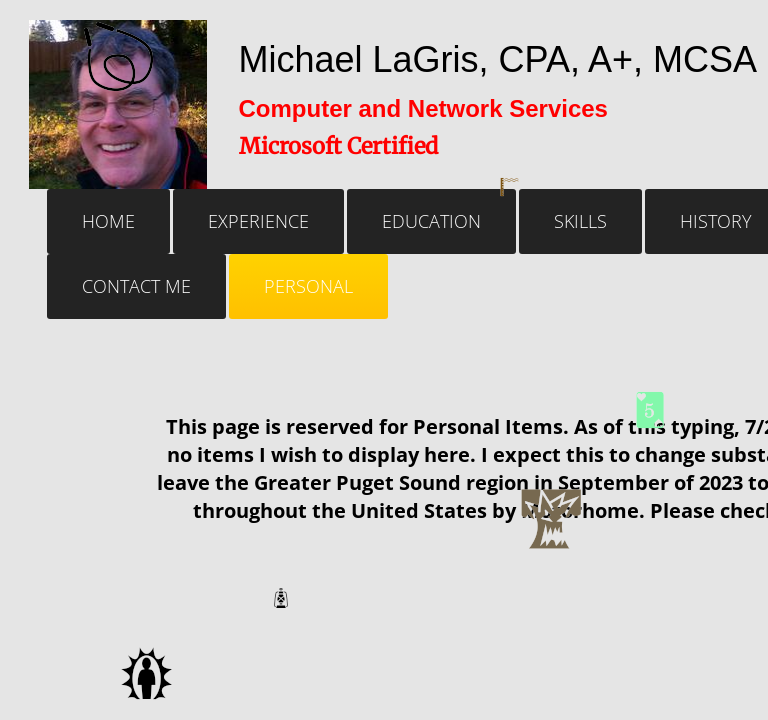 This screenshot has width=768, height=720. I want to click on access jump rope or skipping exercises, so click(118, 56).